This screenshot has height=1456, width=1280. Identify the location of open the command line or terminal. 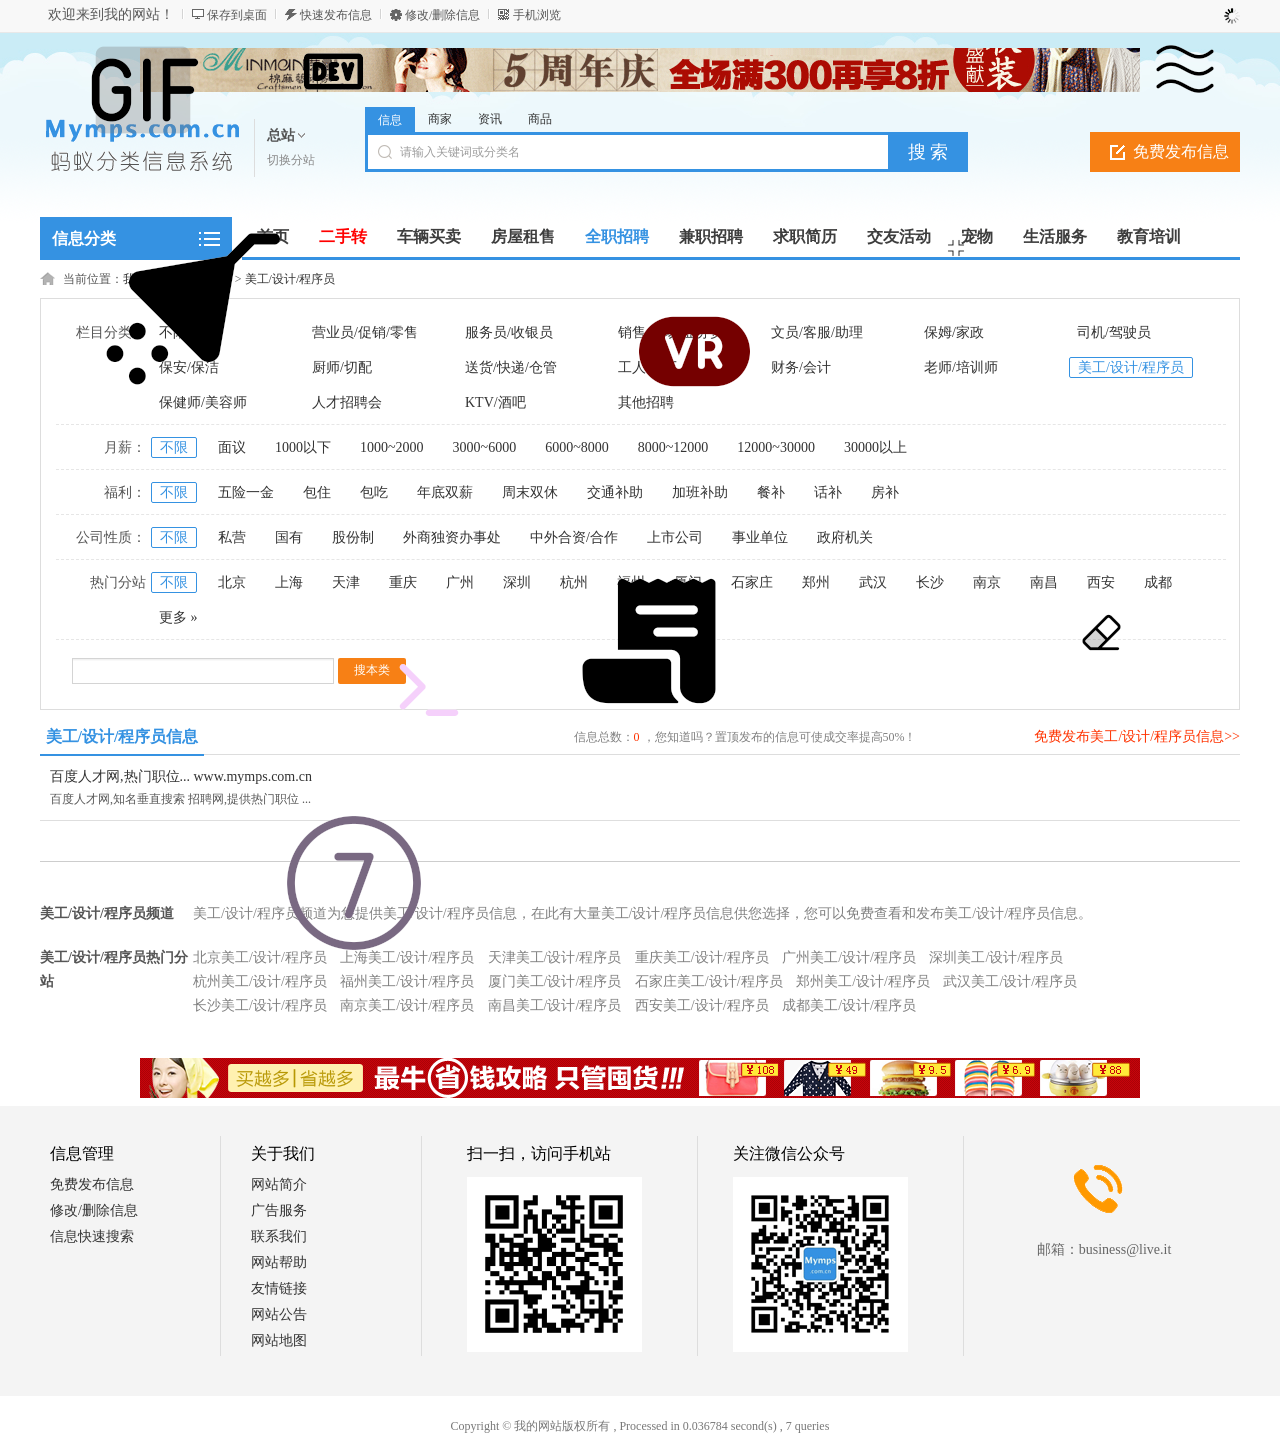
(429, 690).